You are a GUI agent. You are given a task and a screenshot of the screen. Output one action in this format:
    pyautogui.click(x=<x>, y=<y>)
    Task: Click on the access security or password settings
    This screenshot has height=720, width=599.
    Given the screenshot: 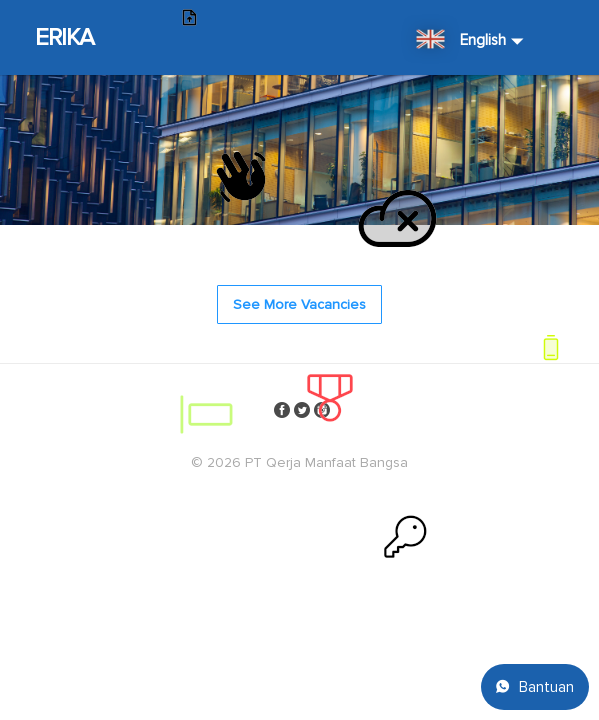 What is the action you would take?
    pyautogui.click(x=404, y=537)
    